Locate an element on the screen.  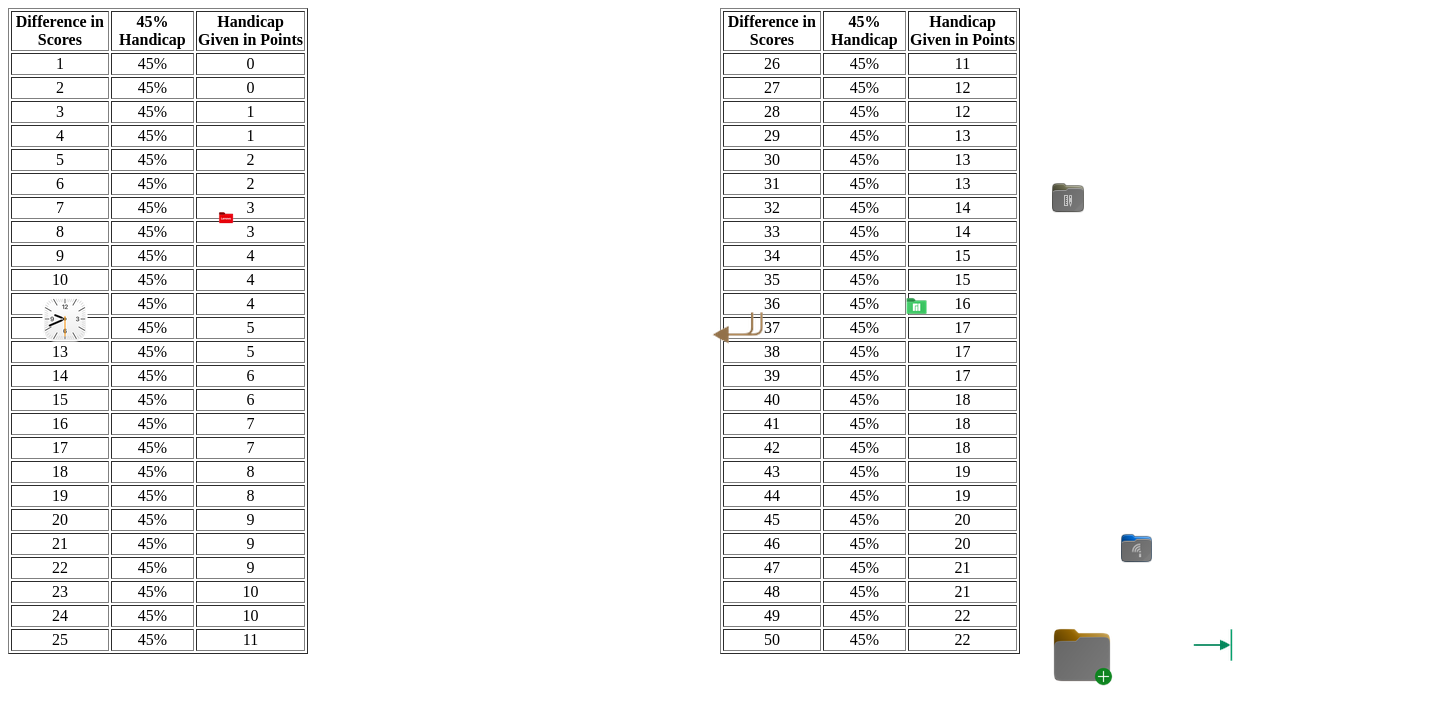
open the clock app is located at coordinates (65, 319).